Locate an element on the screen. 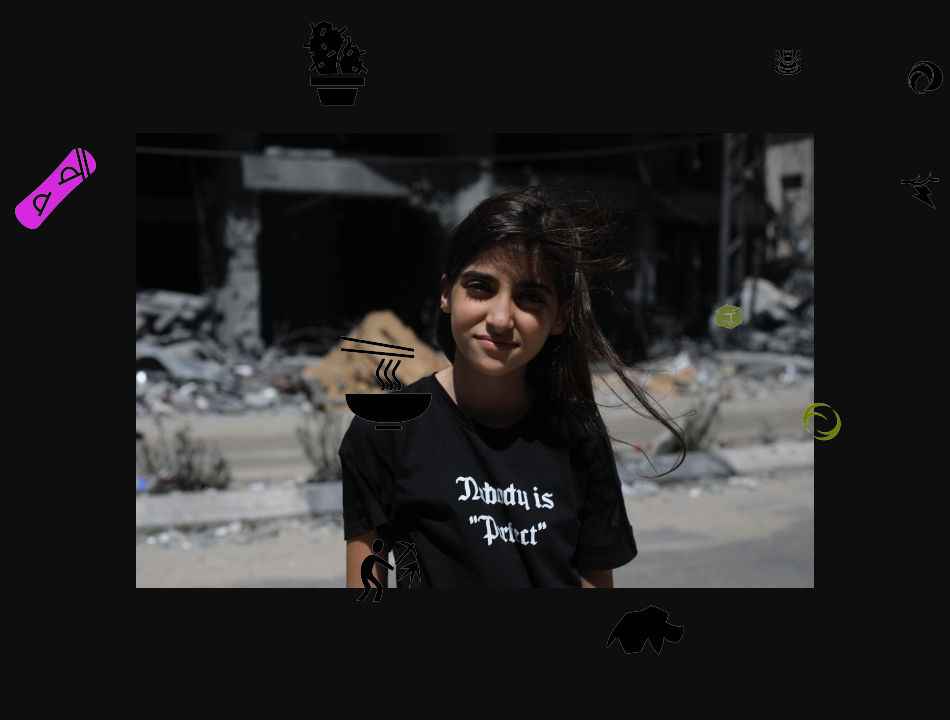  access snowboarding or winter sports content is located at coordinates (55, 188).